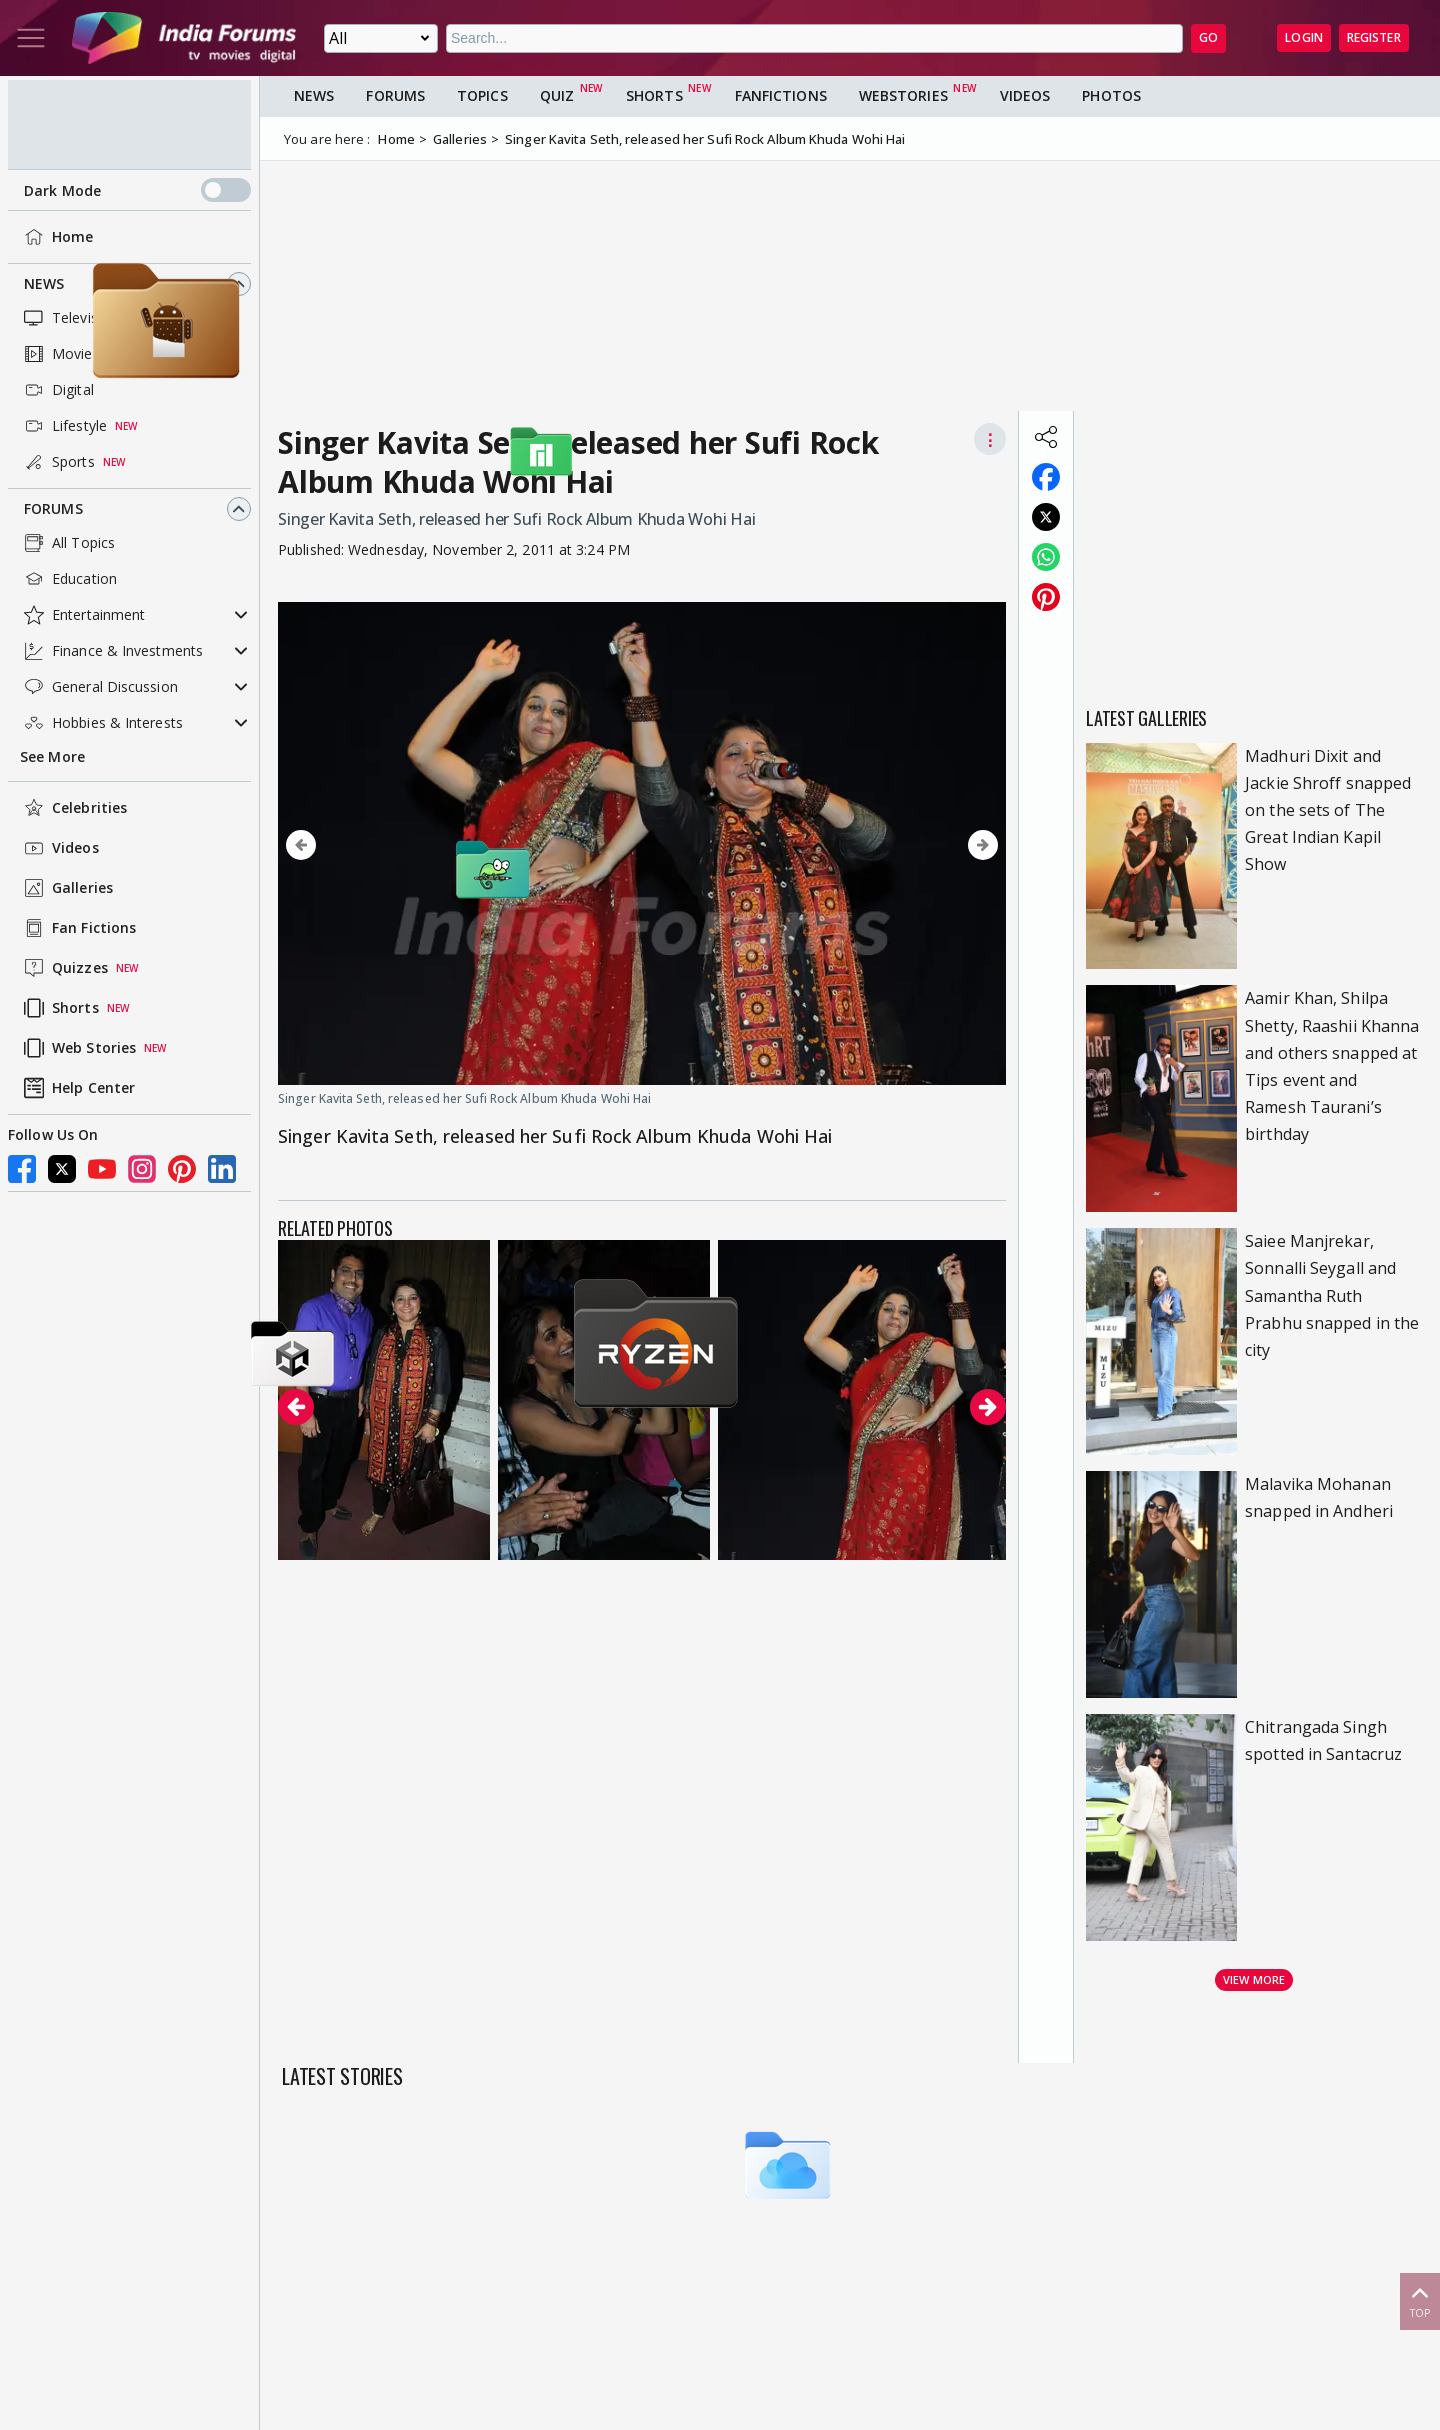 The width and height of the screenshot is (1440, 2430). I want to click on folder containing android ice cream sandwich system files, so click(165, 324).